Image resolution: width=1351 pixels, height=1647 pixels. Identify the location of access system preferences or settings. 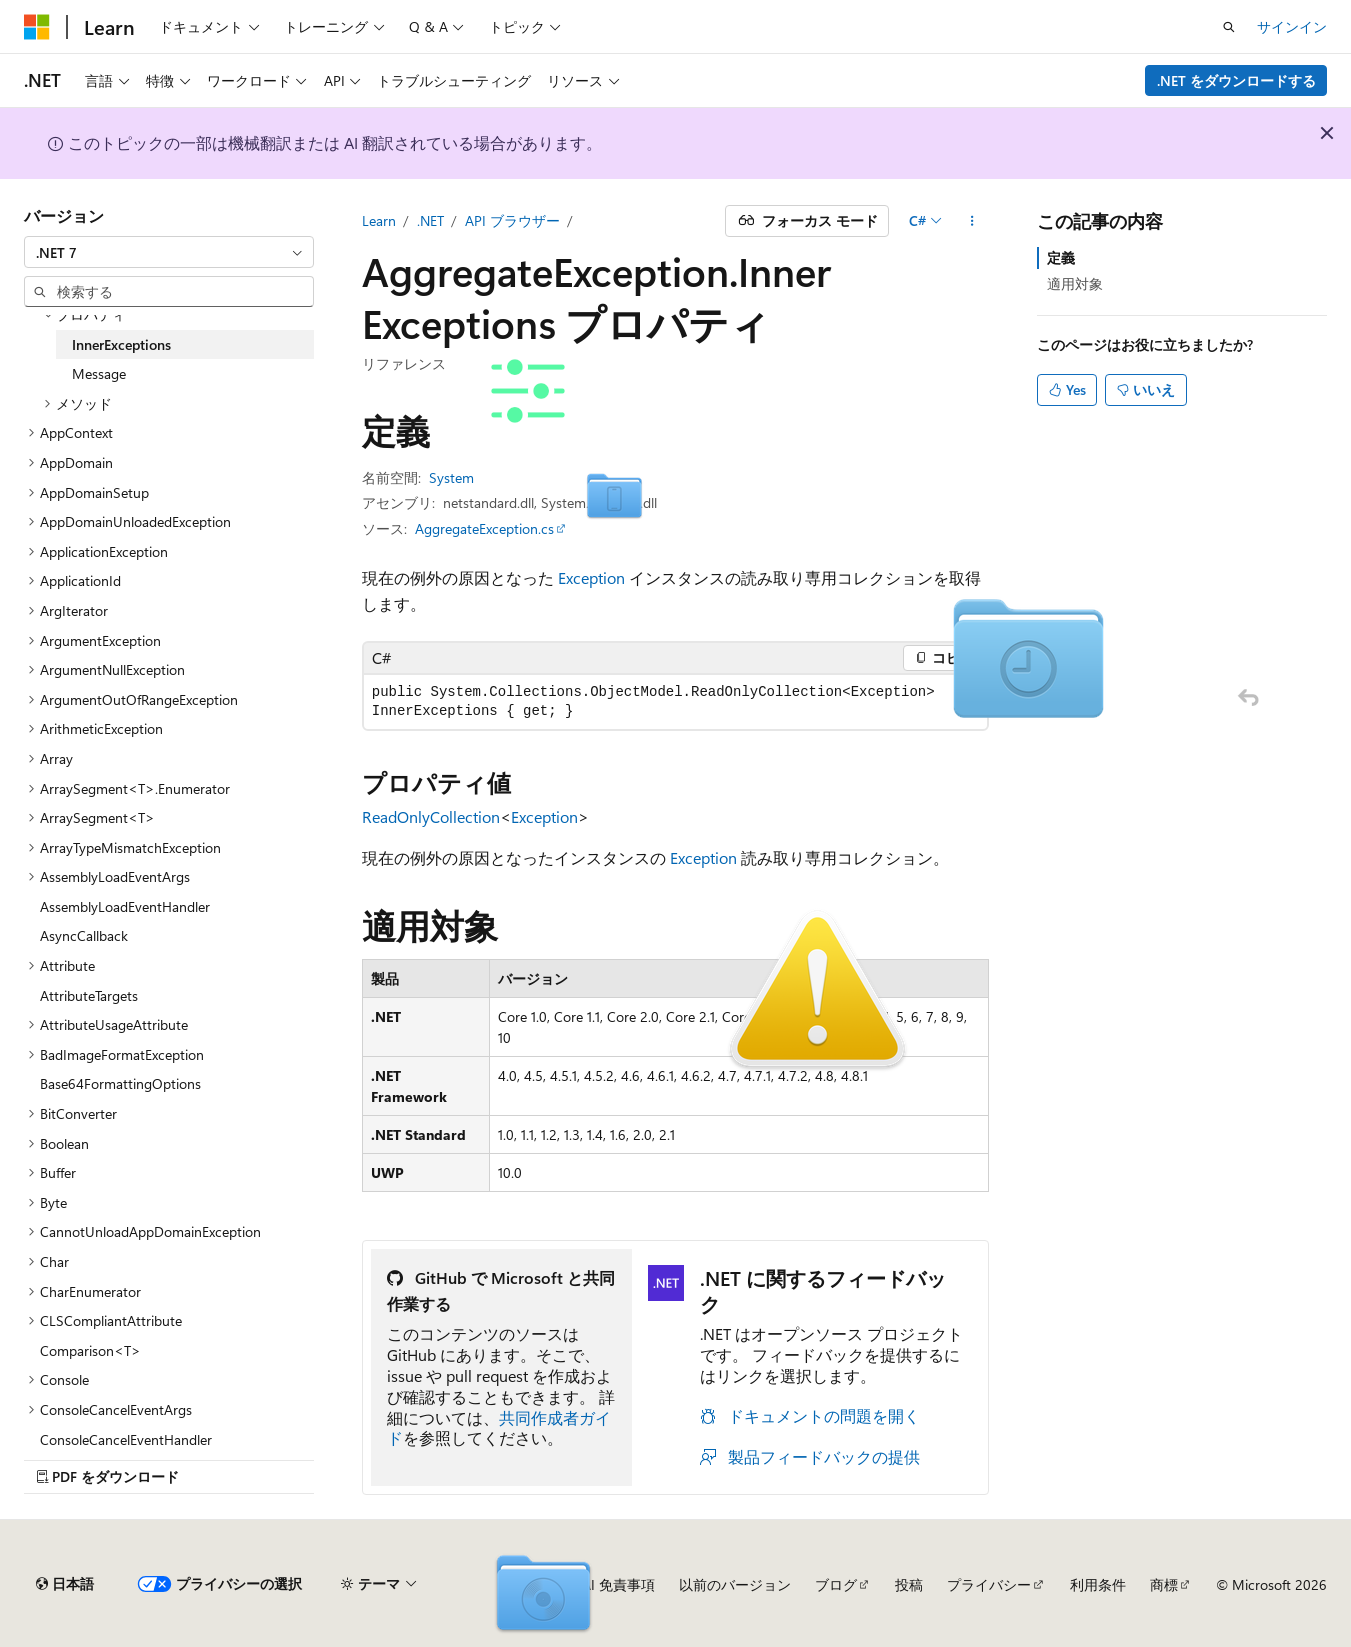
(528, 391).